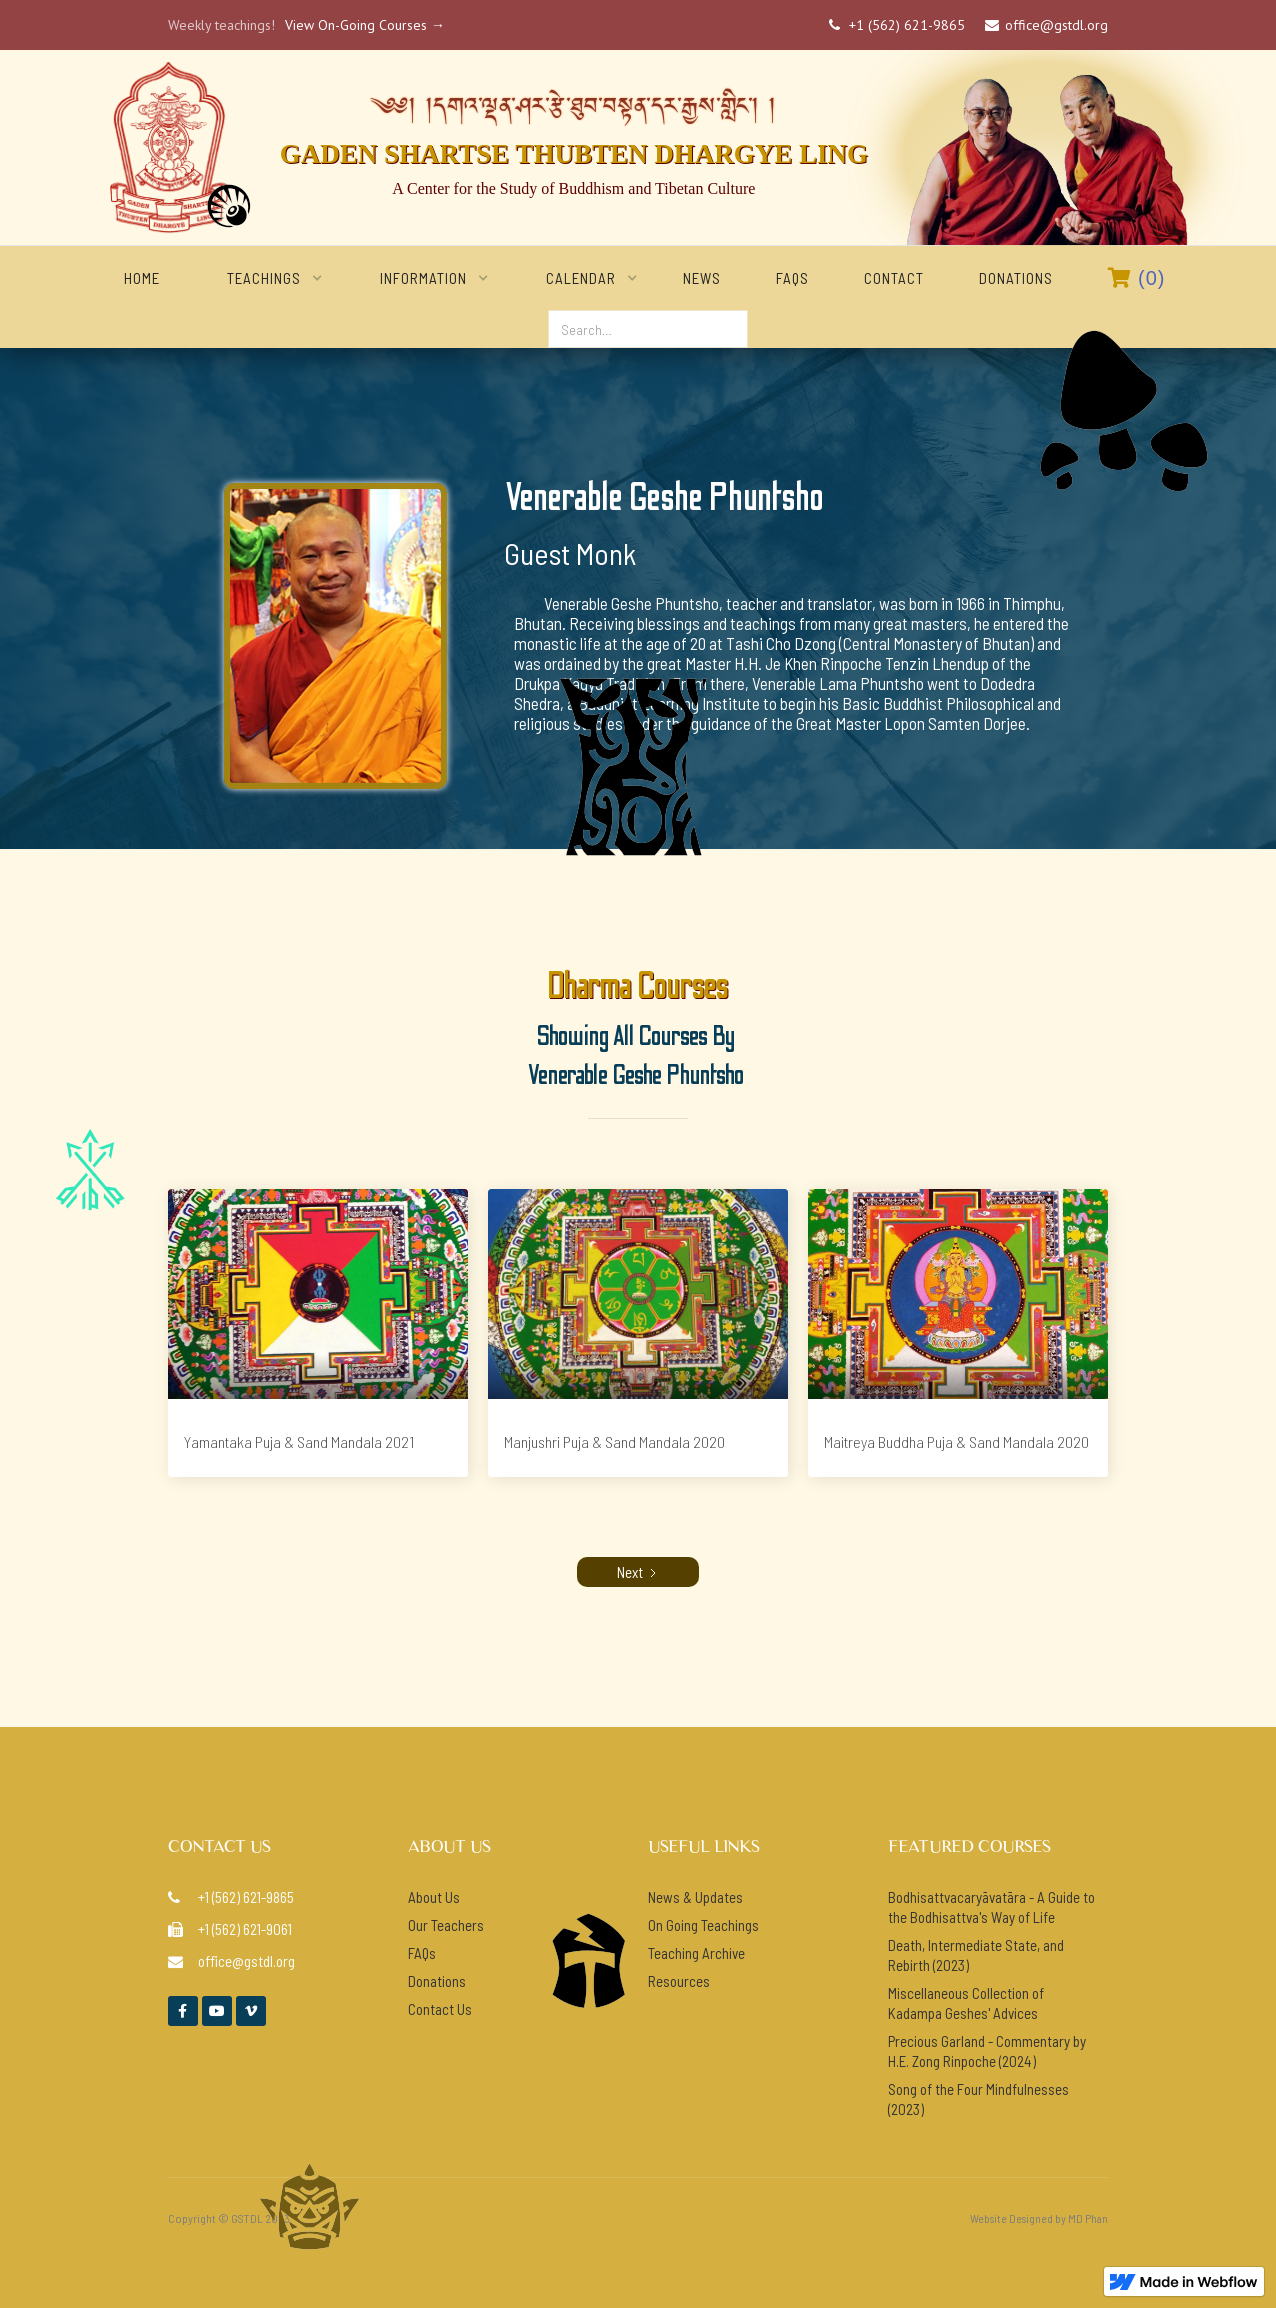 The height and width of the screenshot is (2308, 1276). I want to click on represents a forest spirit or nature character in a game, so click(634, 767).